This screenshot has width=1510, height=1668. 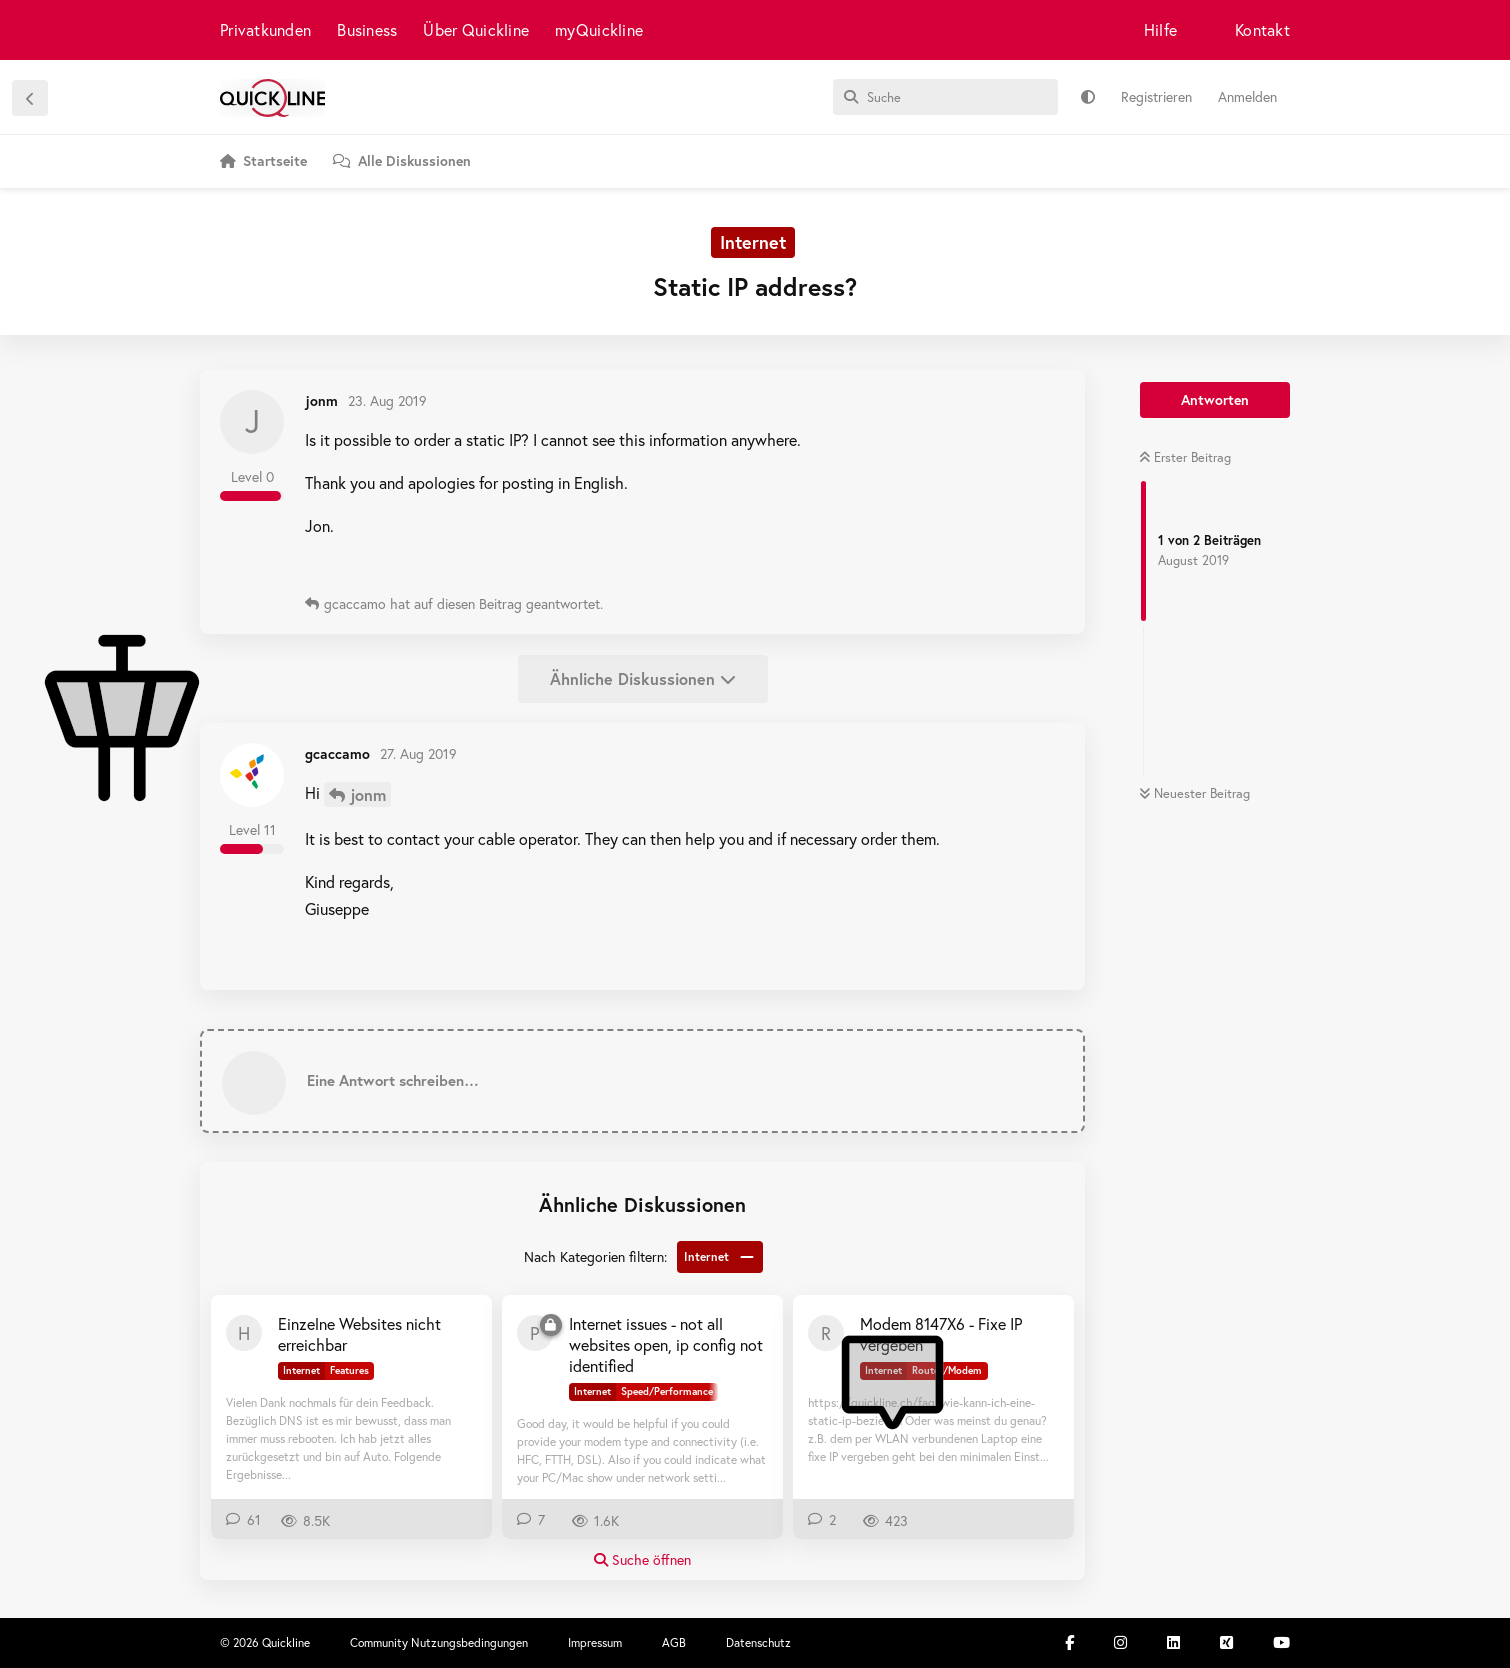 What do you see at coordinates (892, 1378) in the screenshot?
I see `open chat or messaging` at bounding box center [892, 1378].